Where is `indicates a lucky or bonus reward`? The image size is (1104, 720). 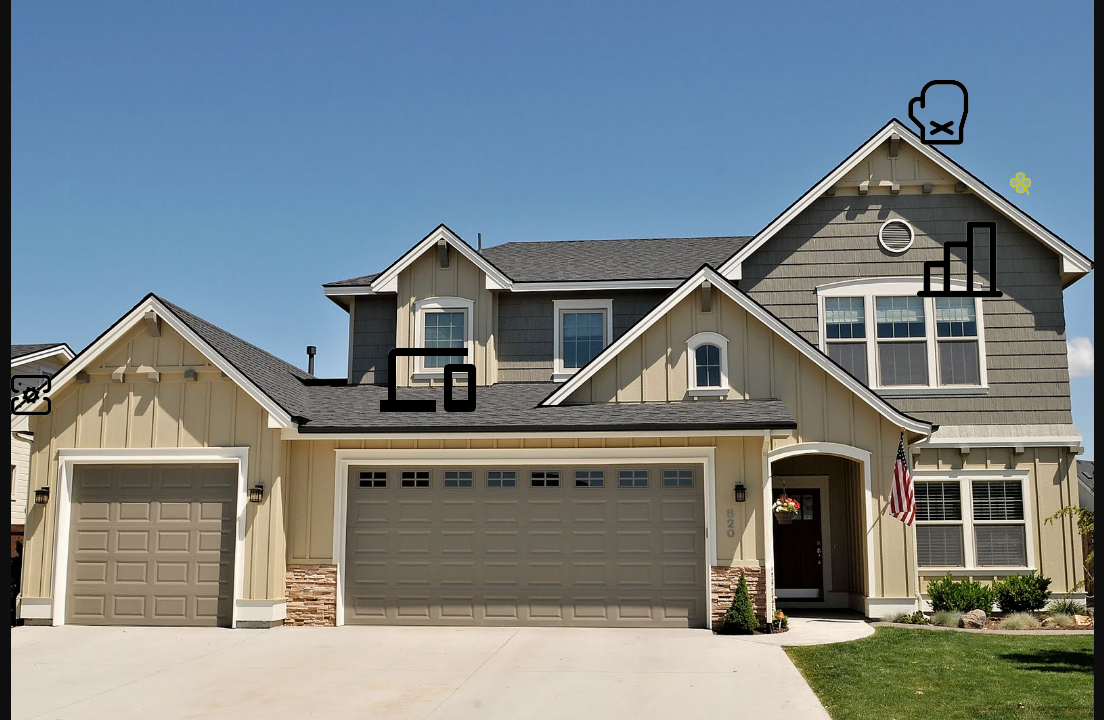 indicates a lucky or bonus reward is located at coordinates (1020, 183).